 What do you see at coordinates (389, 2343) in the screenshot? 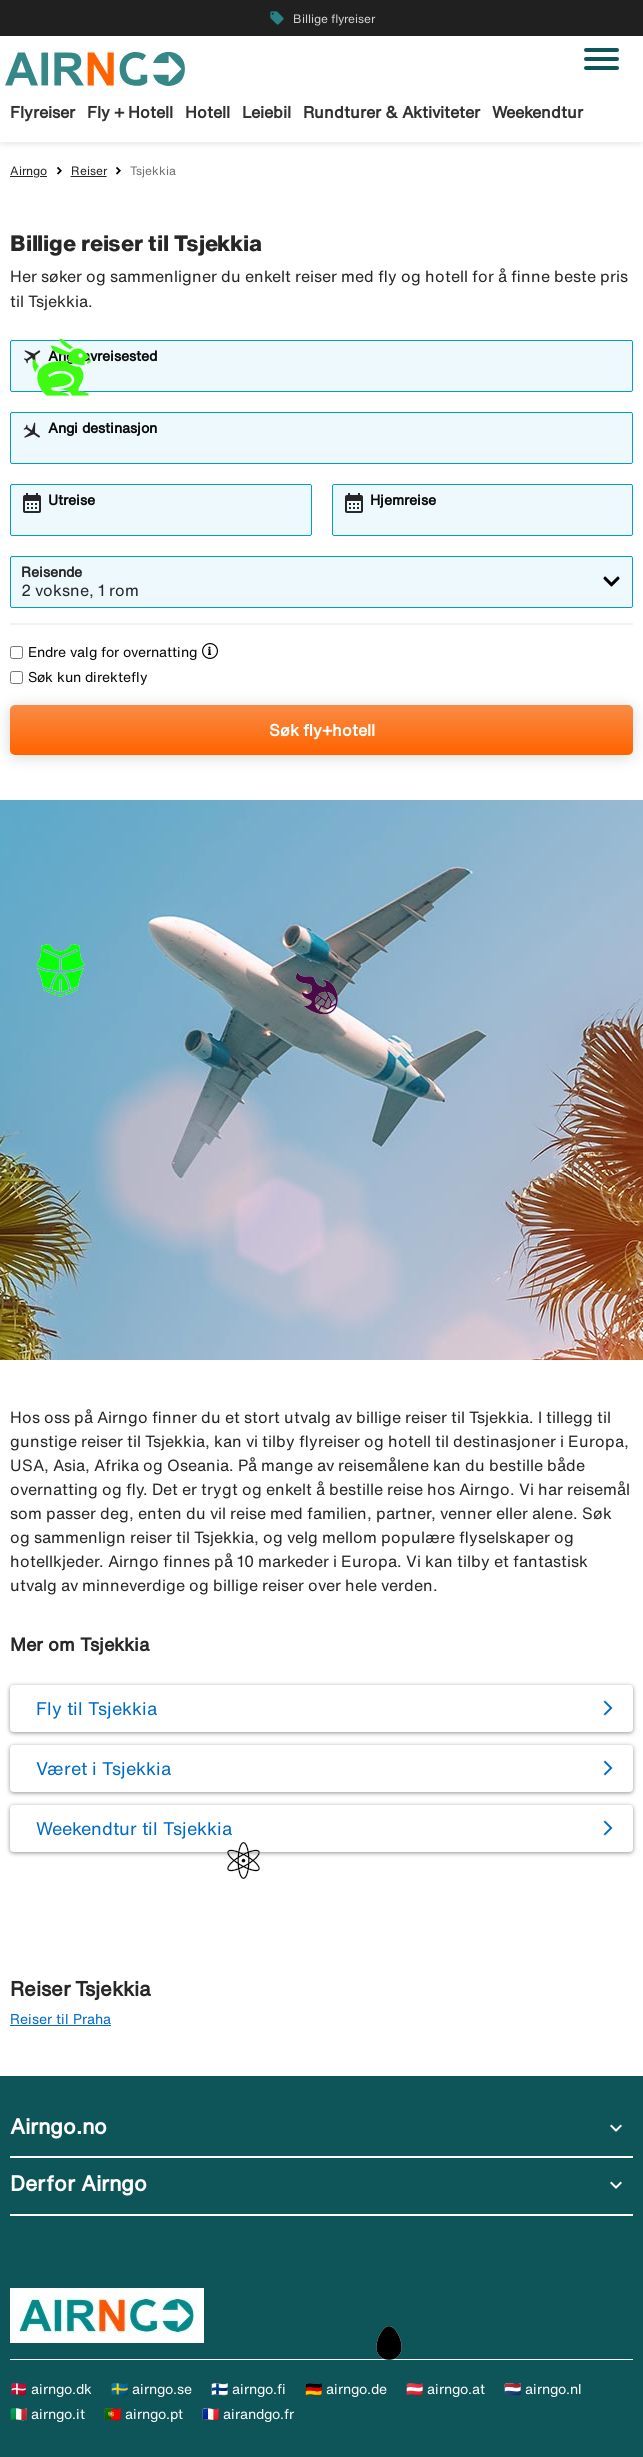
I see `indicates an egg item or ingredient in a game inventory` at bounding box center [389, 2343].